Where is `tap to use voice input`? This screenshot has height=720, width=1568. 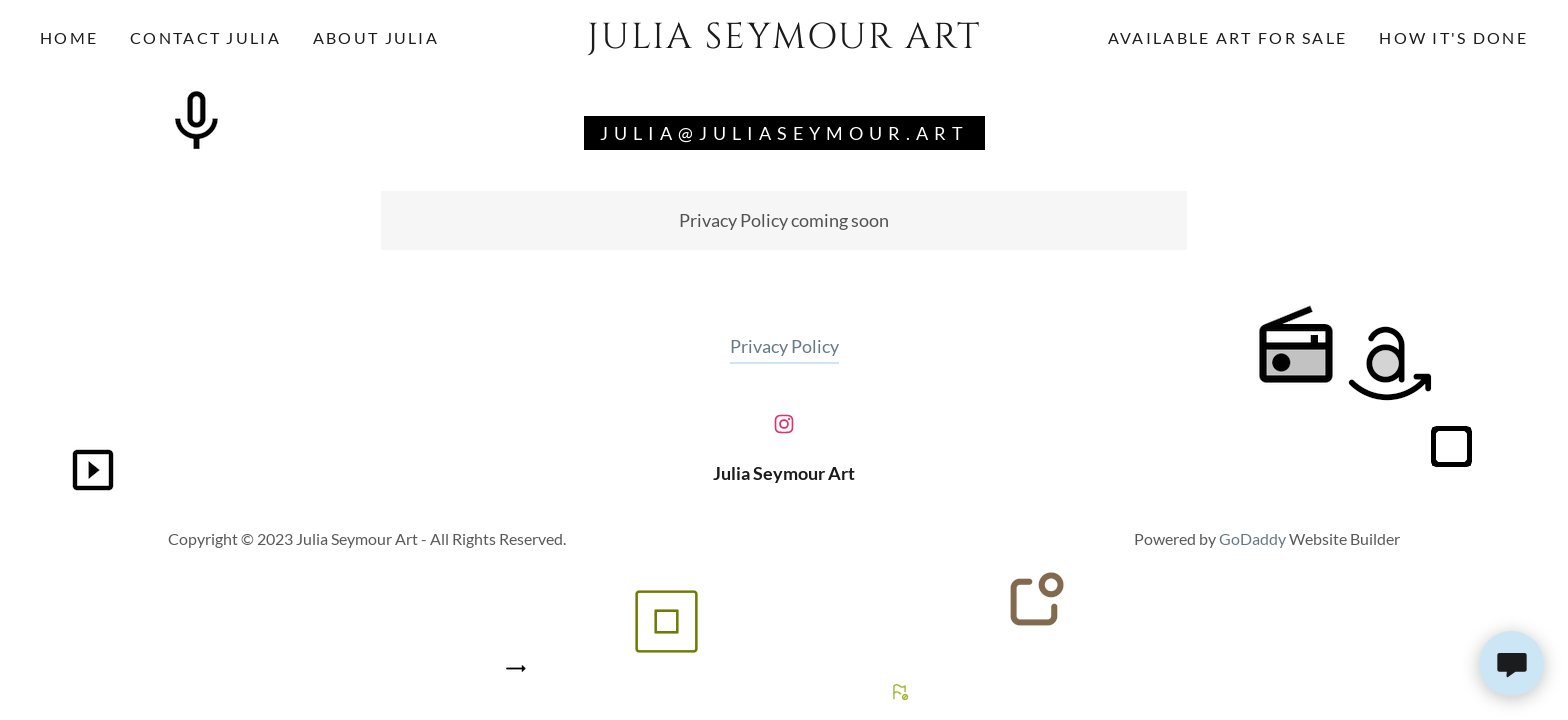 tap to use voice input is located at coordinates (196, 118).